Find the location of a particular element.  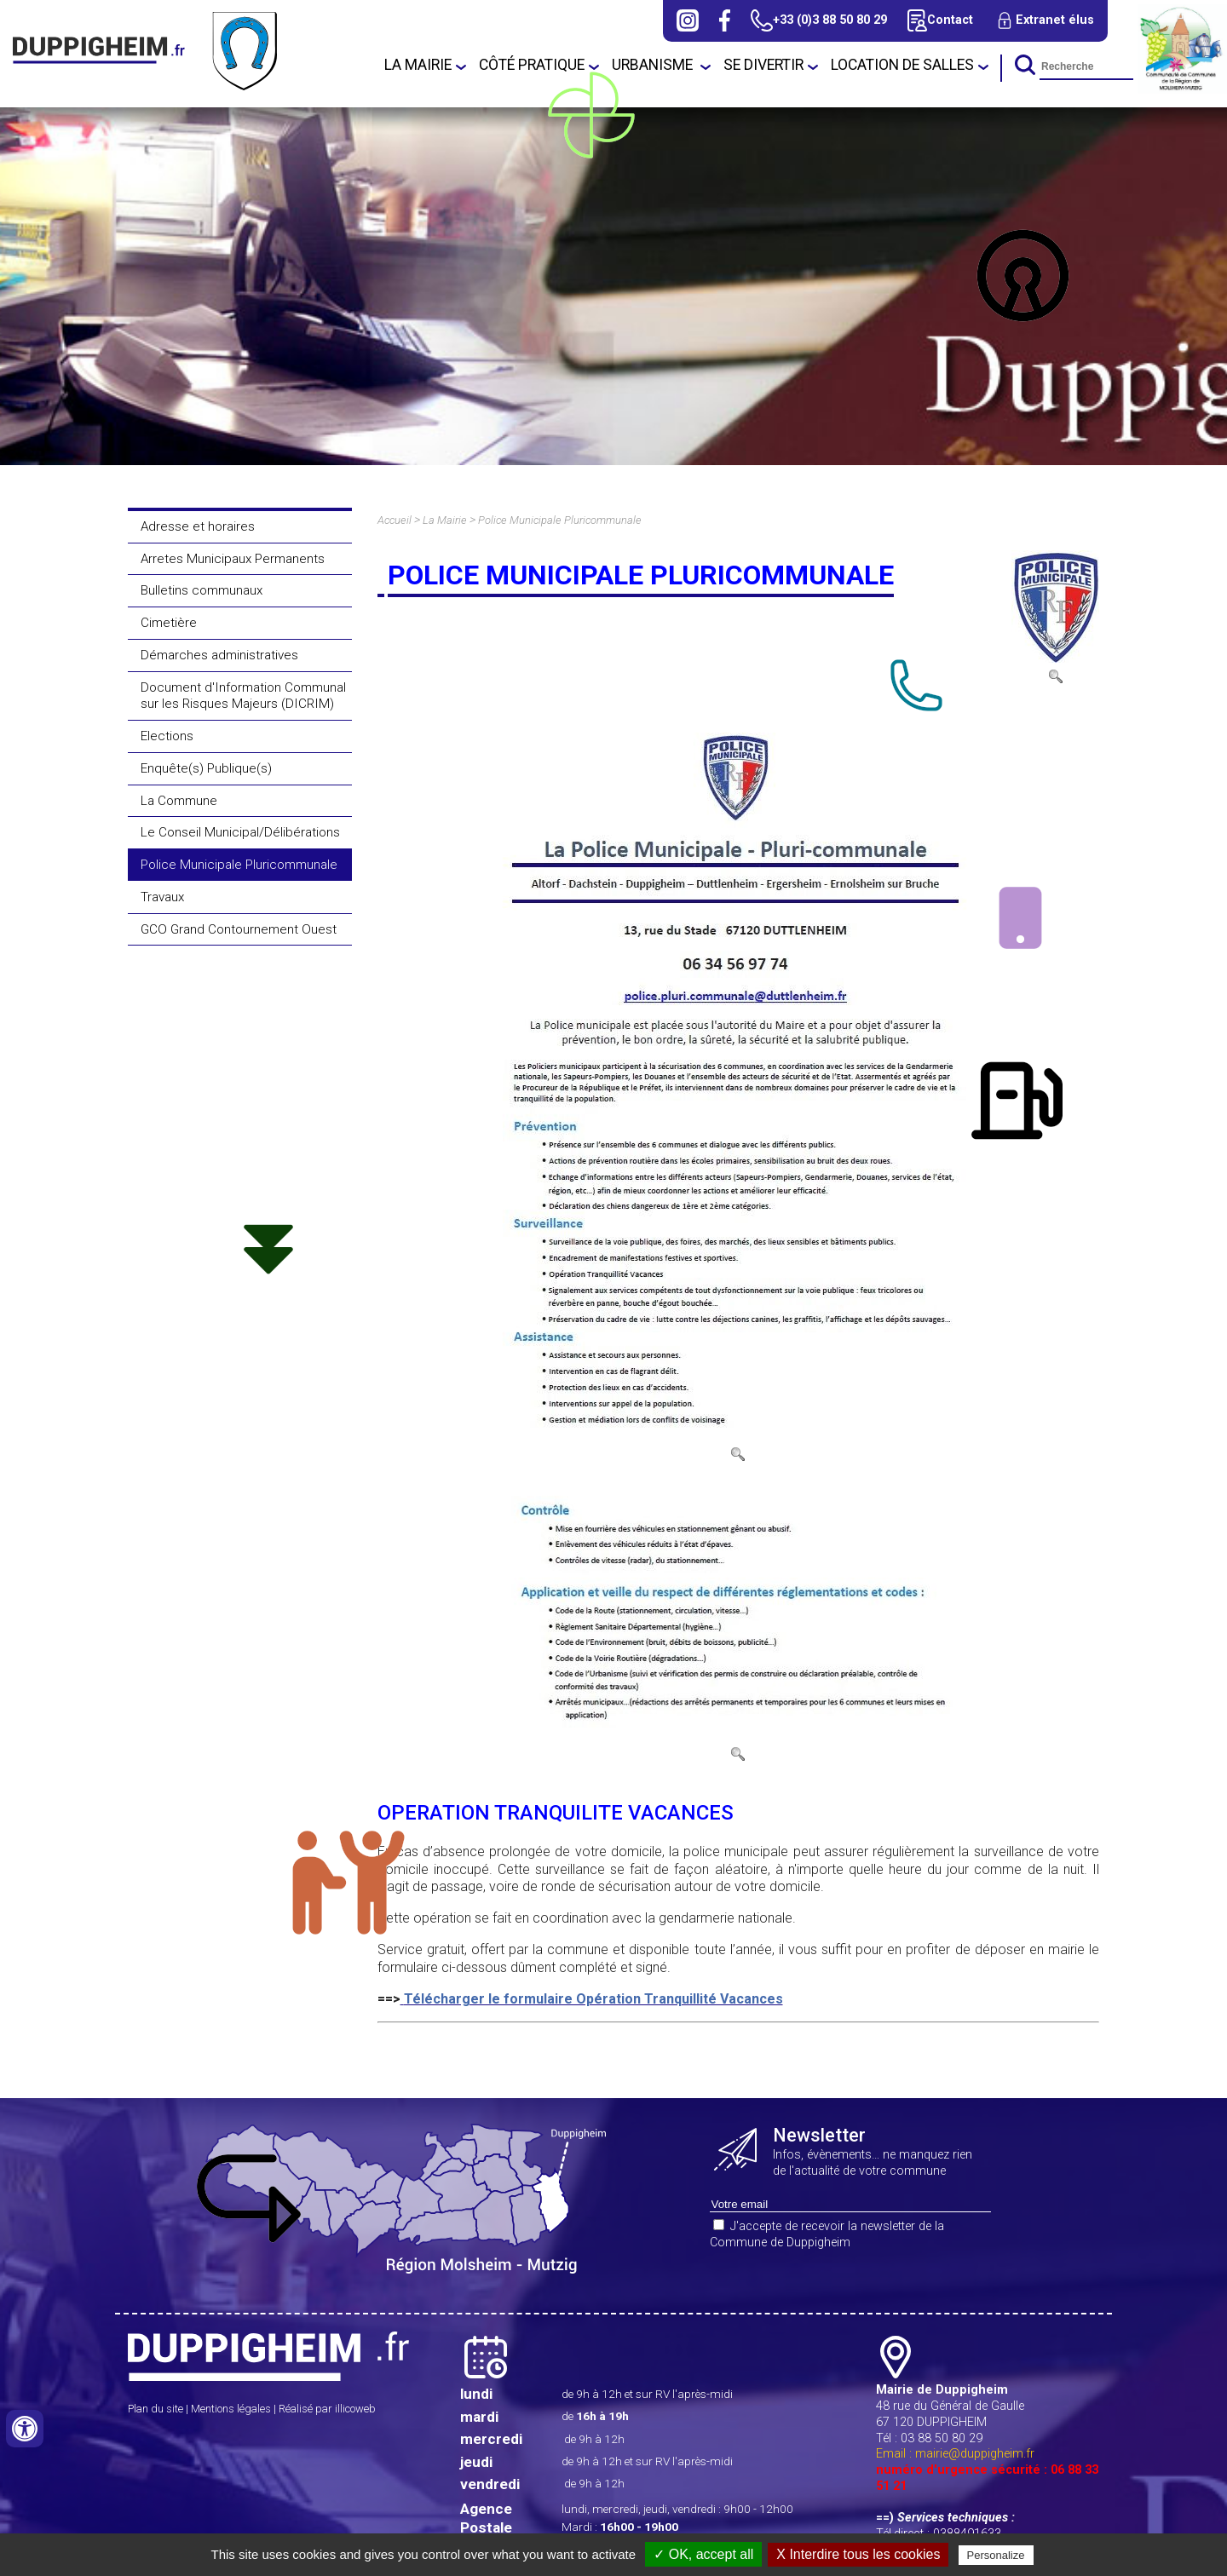

expand all sections or content is located at coordinates (268, 1247).